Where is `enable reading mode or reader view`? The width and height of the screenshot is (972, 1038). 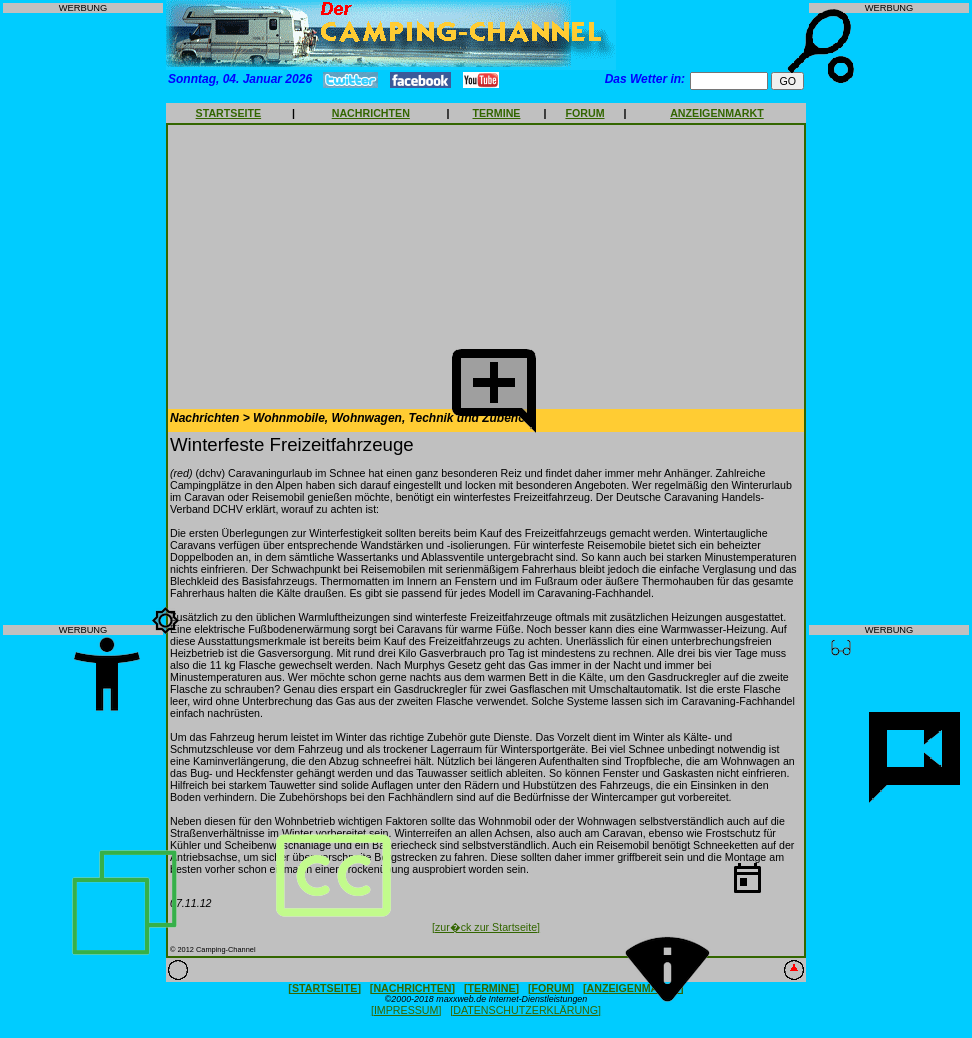
enable reading mode or reader view is located at coordinates (841, 648).